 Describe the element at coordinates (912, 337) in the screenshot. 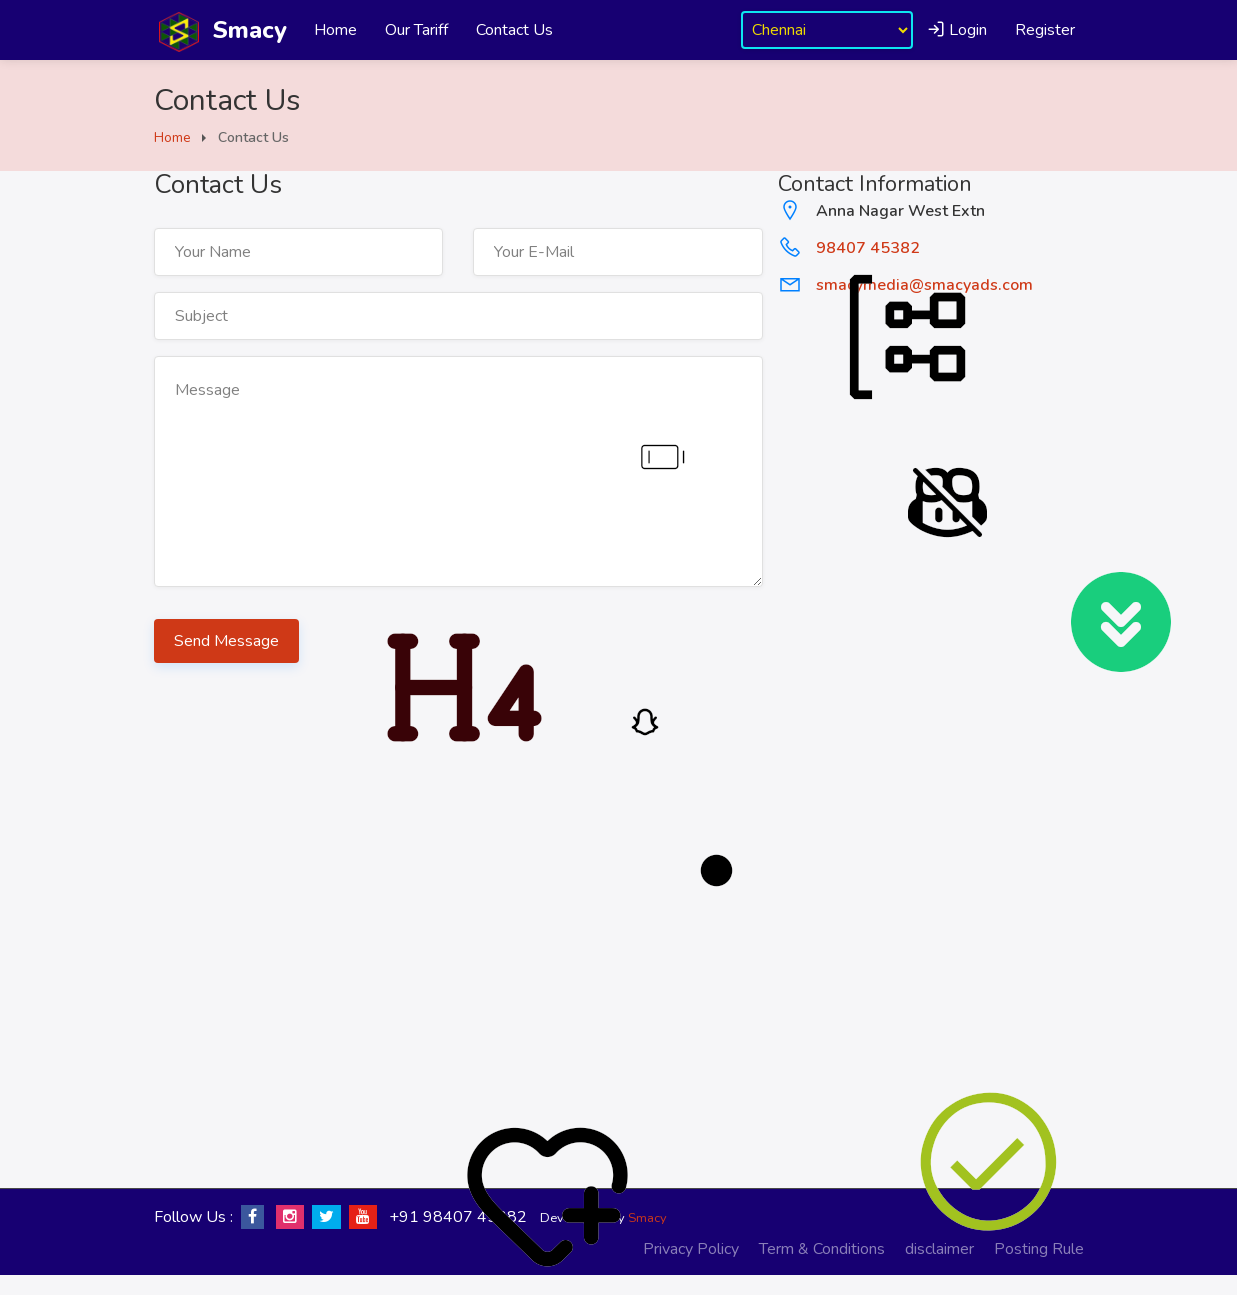

I see `group code references by their type` at that location.